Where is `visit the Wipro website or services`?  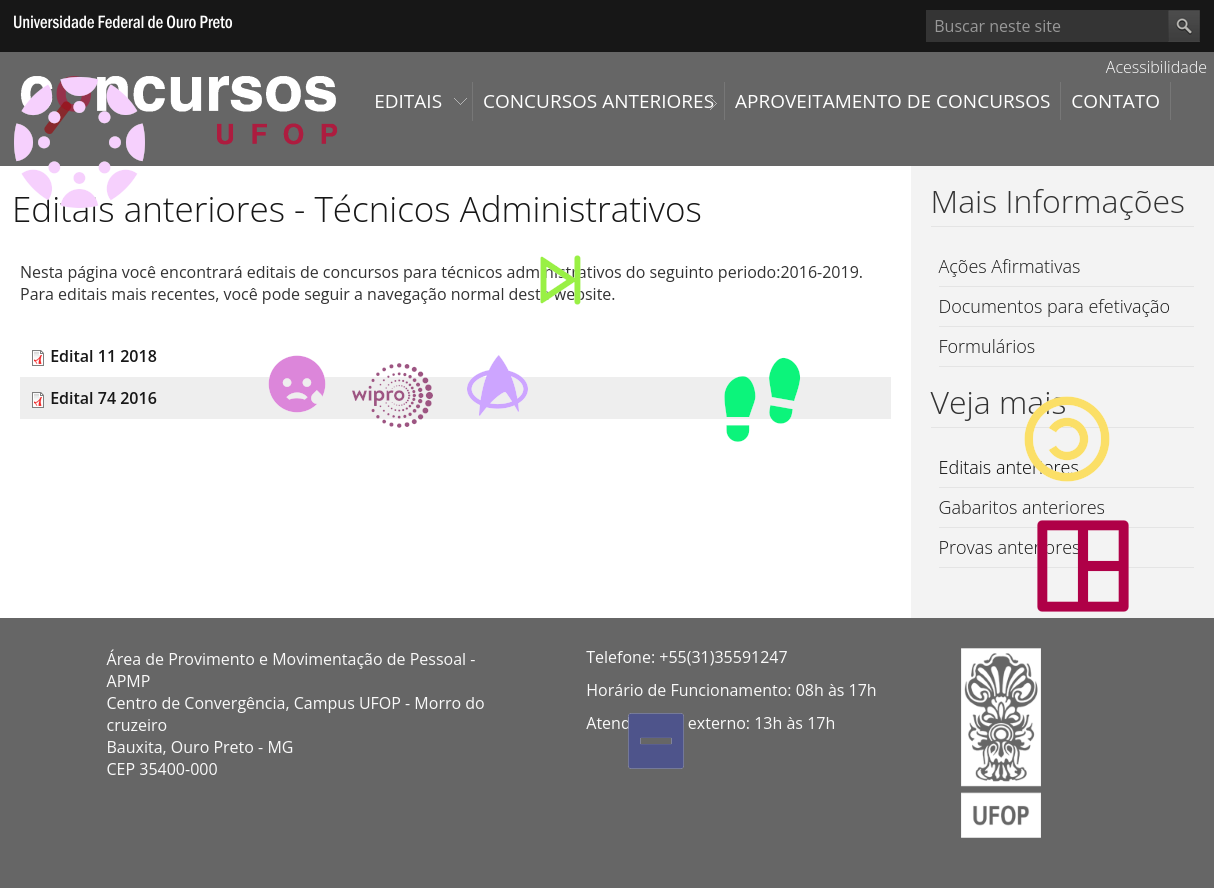
visit the Wipro website or services is located at coordinates (392, 395).